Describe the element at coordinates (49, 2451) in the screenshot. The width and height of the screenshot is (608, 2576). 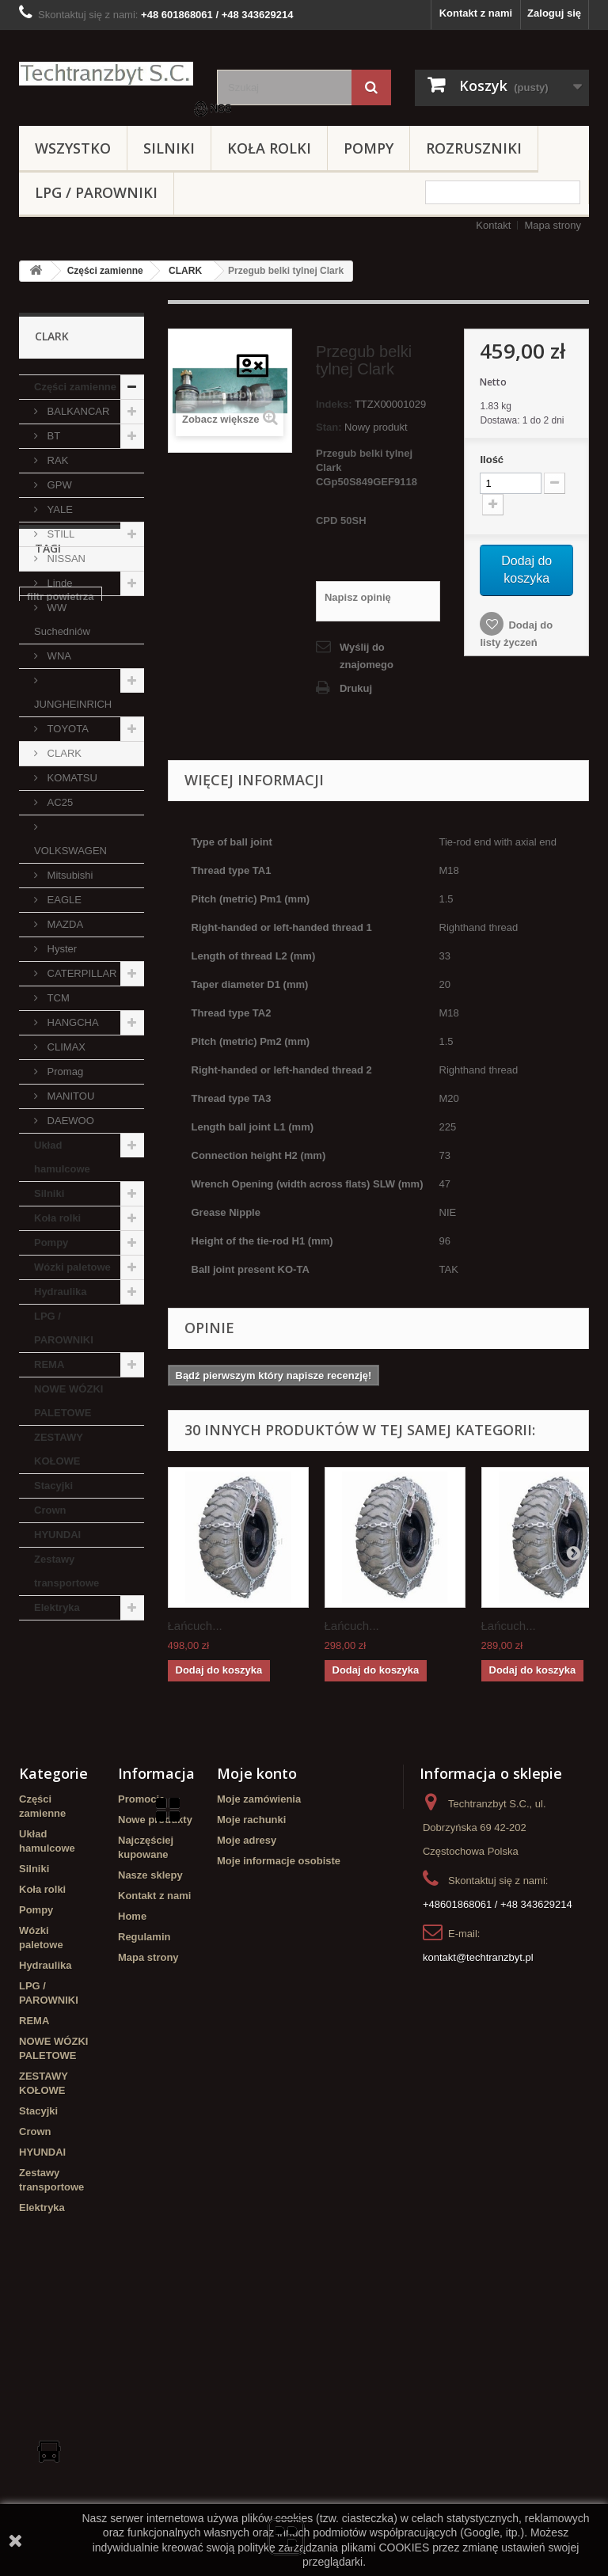
I see `view bus routes or public transit options` at that location.